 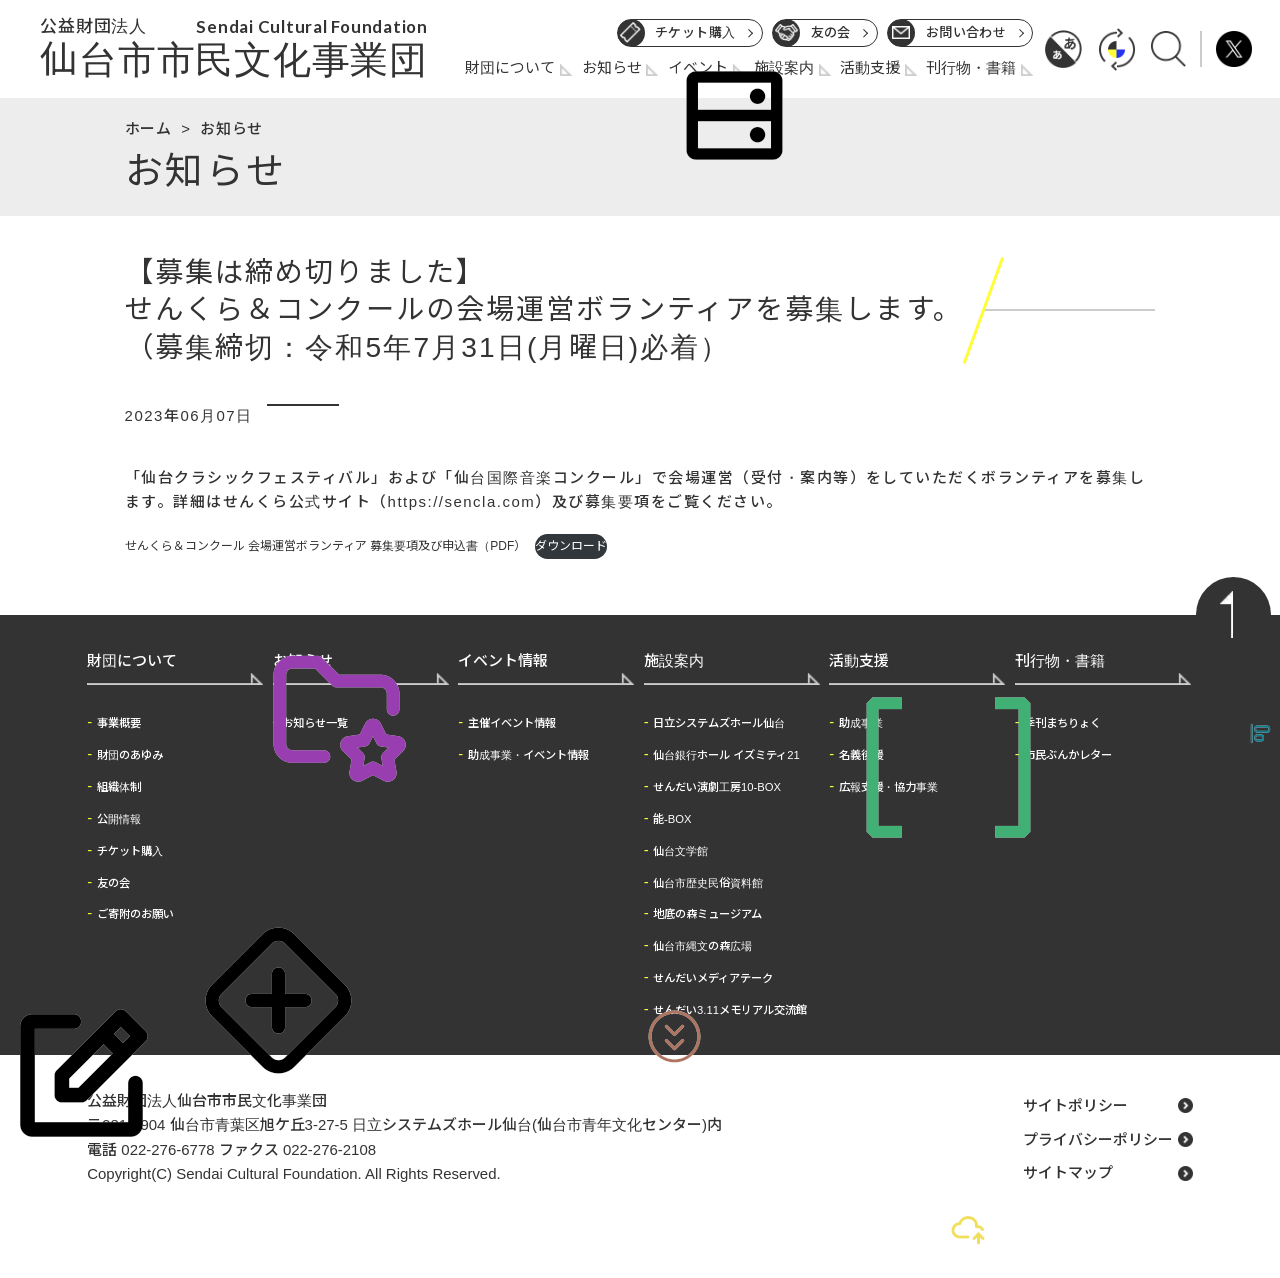 What do you see at coordinates (734, 115) in the screenshot?
I see `access storage drives or disk management` at bounding box center [734, 115].